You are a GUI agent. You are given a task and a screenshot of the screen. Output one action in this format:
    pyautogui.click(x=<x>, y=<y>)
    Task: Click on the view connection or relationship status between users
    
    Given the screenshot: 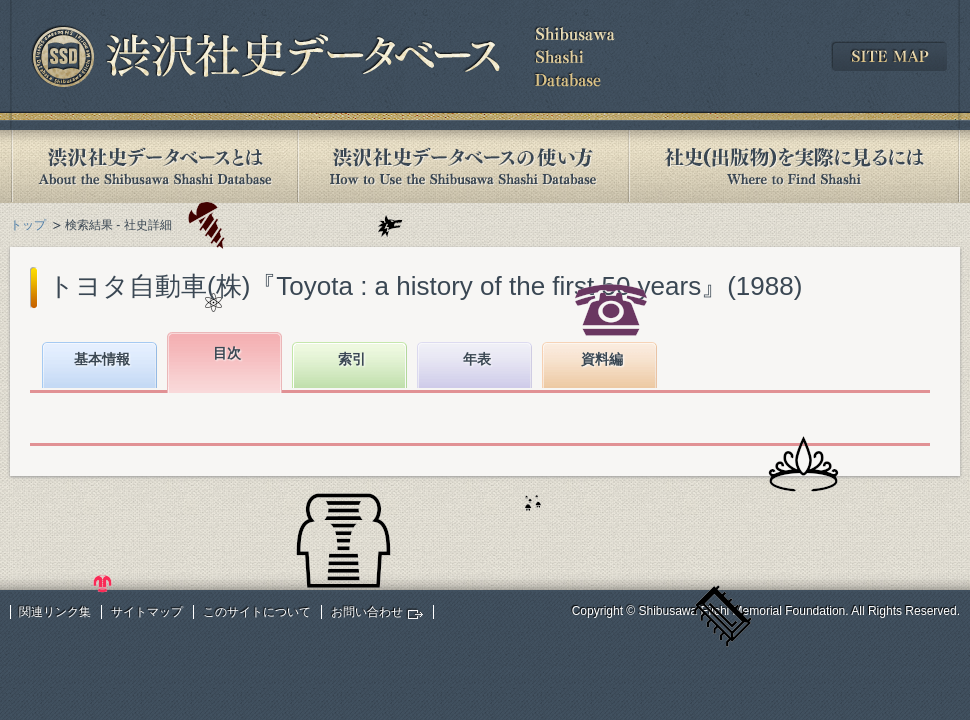 What is the action you would take?
    pyautogui.click(x=343, y=540)
    